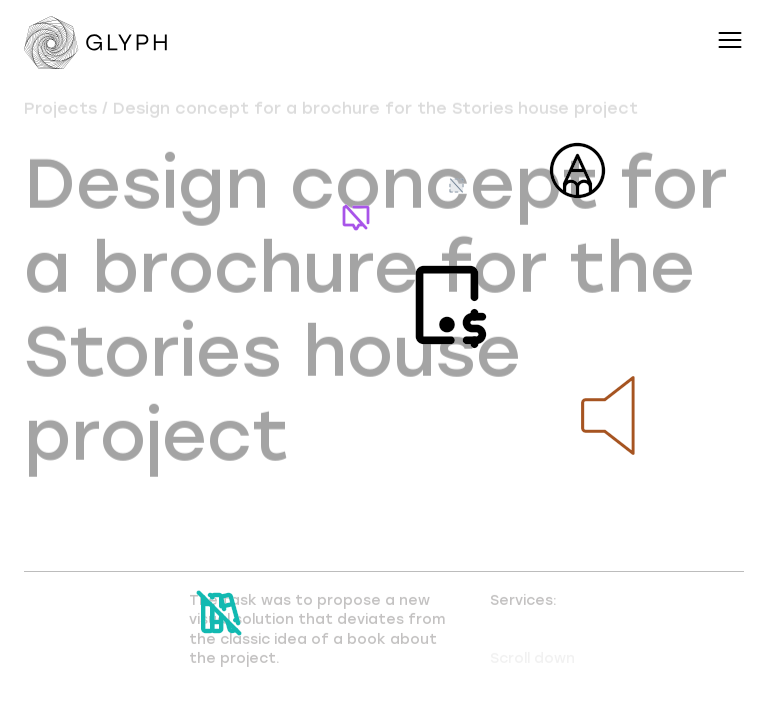  What do you see at coordinates (577, 170) in the screenshot?
I see `edit your profile` at bounding box center [577, 170].